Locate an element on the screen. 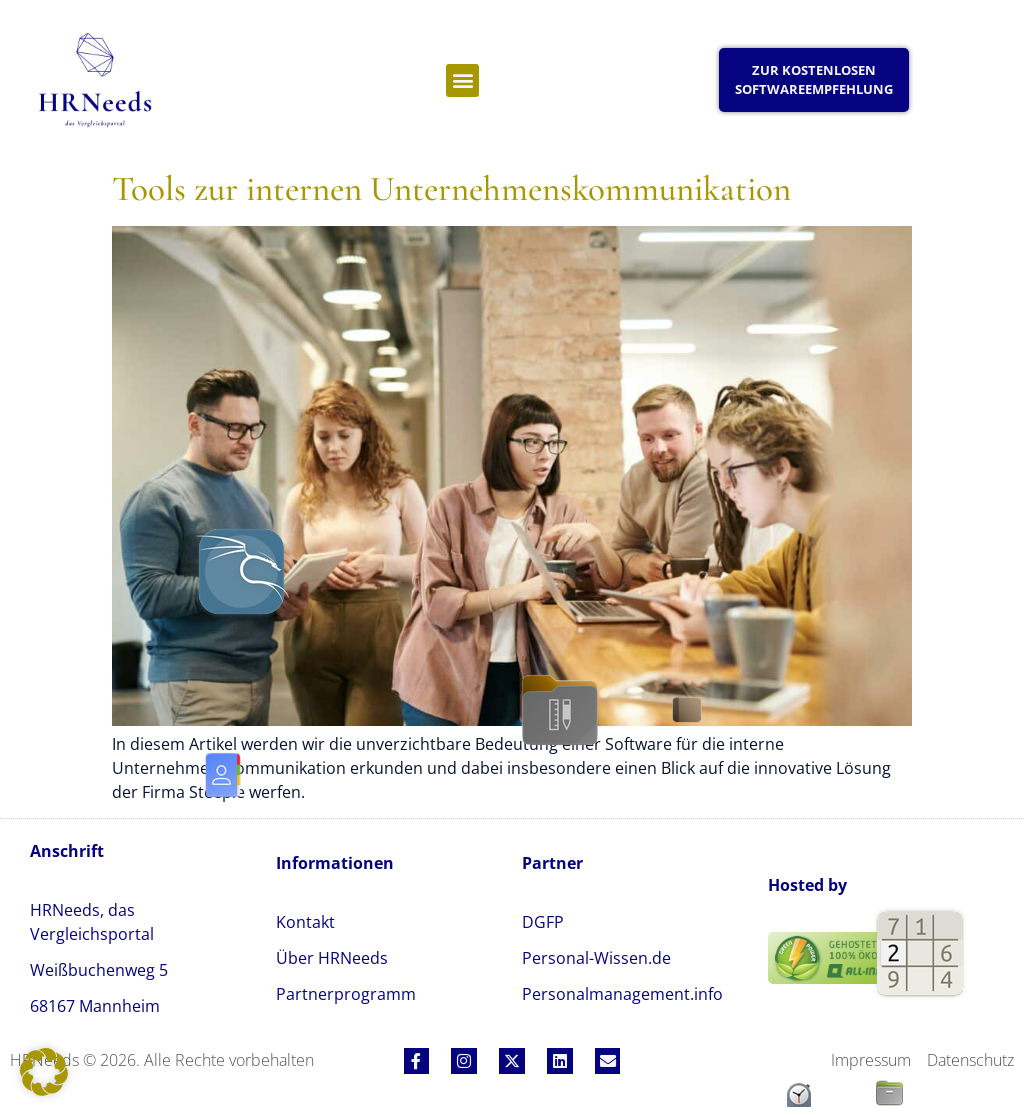  launch kali linux application is located at coordinates (241, 571).